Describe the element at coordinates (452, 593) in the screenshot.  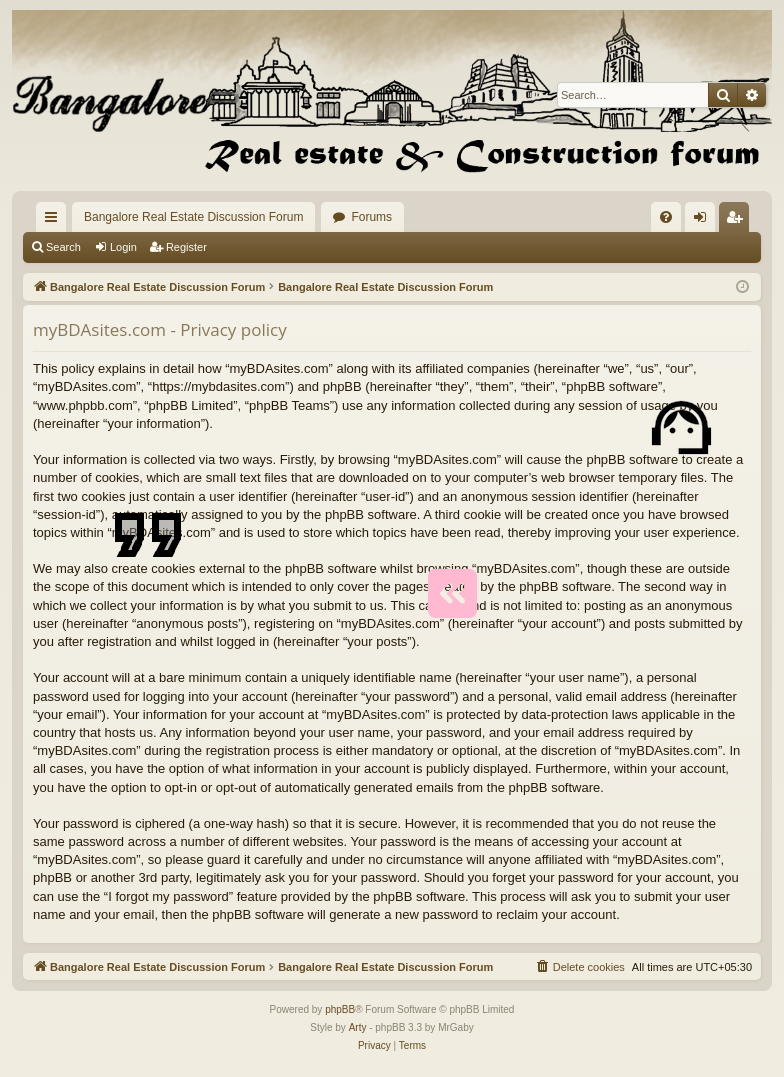
I see `go back multiple steps` at that location.